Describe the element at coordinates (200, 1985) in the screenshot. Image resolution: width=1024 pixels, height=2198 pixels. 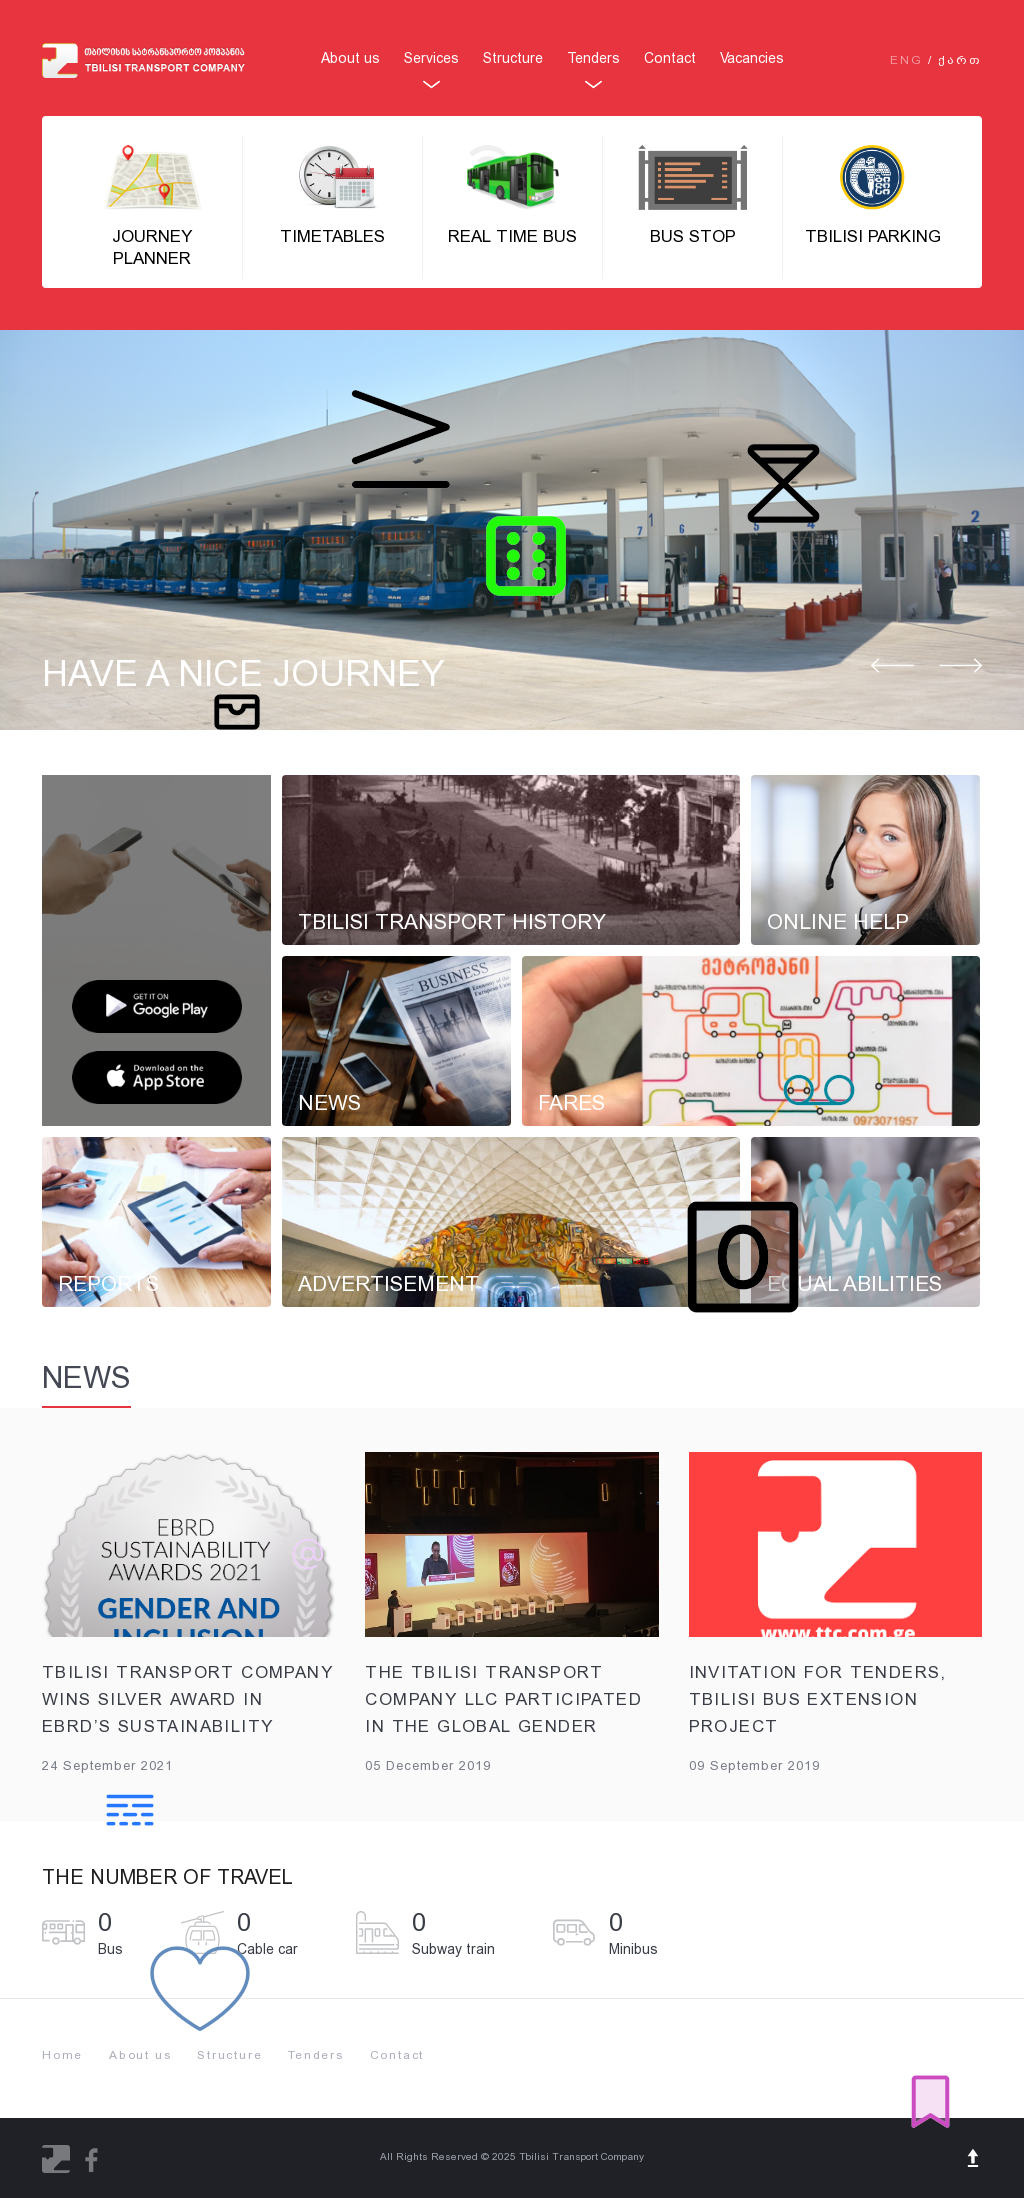
I see `add to favorites` at that location.